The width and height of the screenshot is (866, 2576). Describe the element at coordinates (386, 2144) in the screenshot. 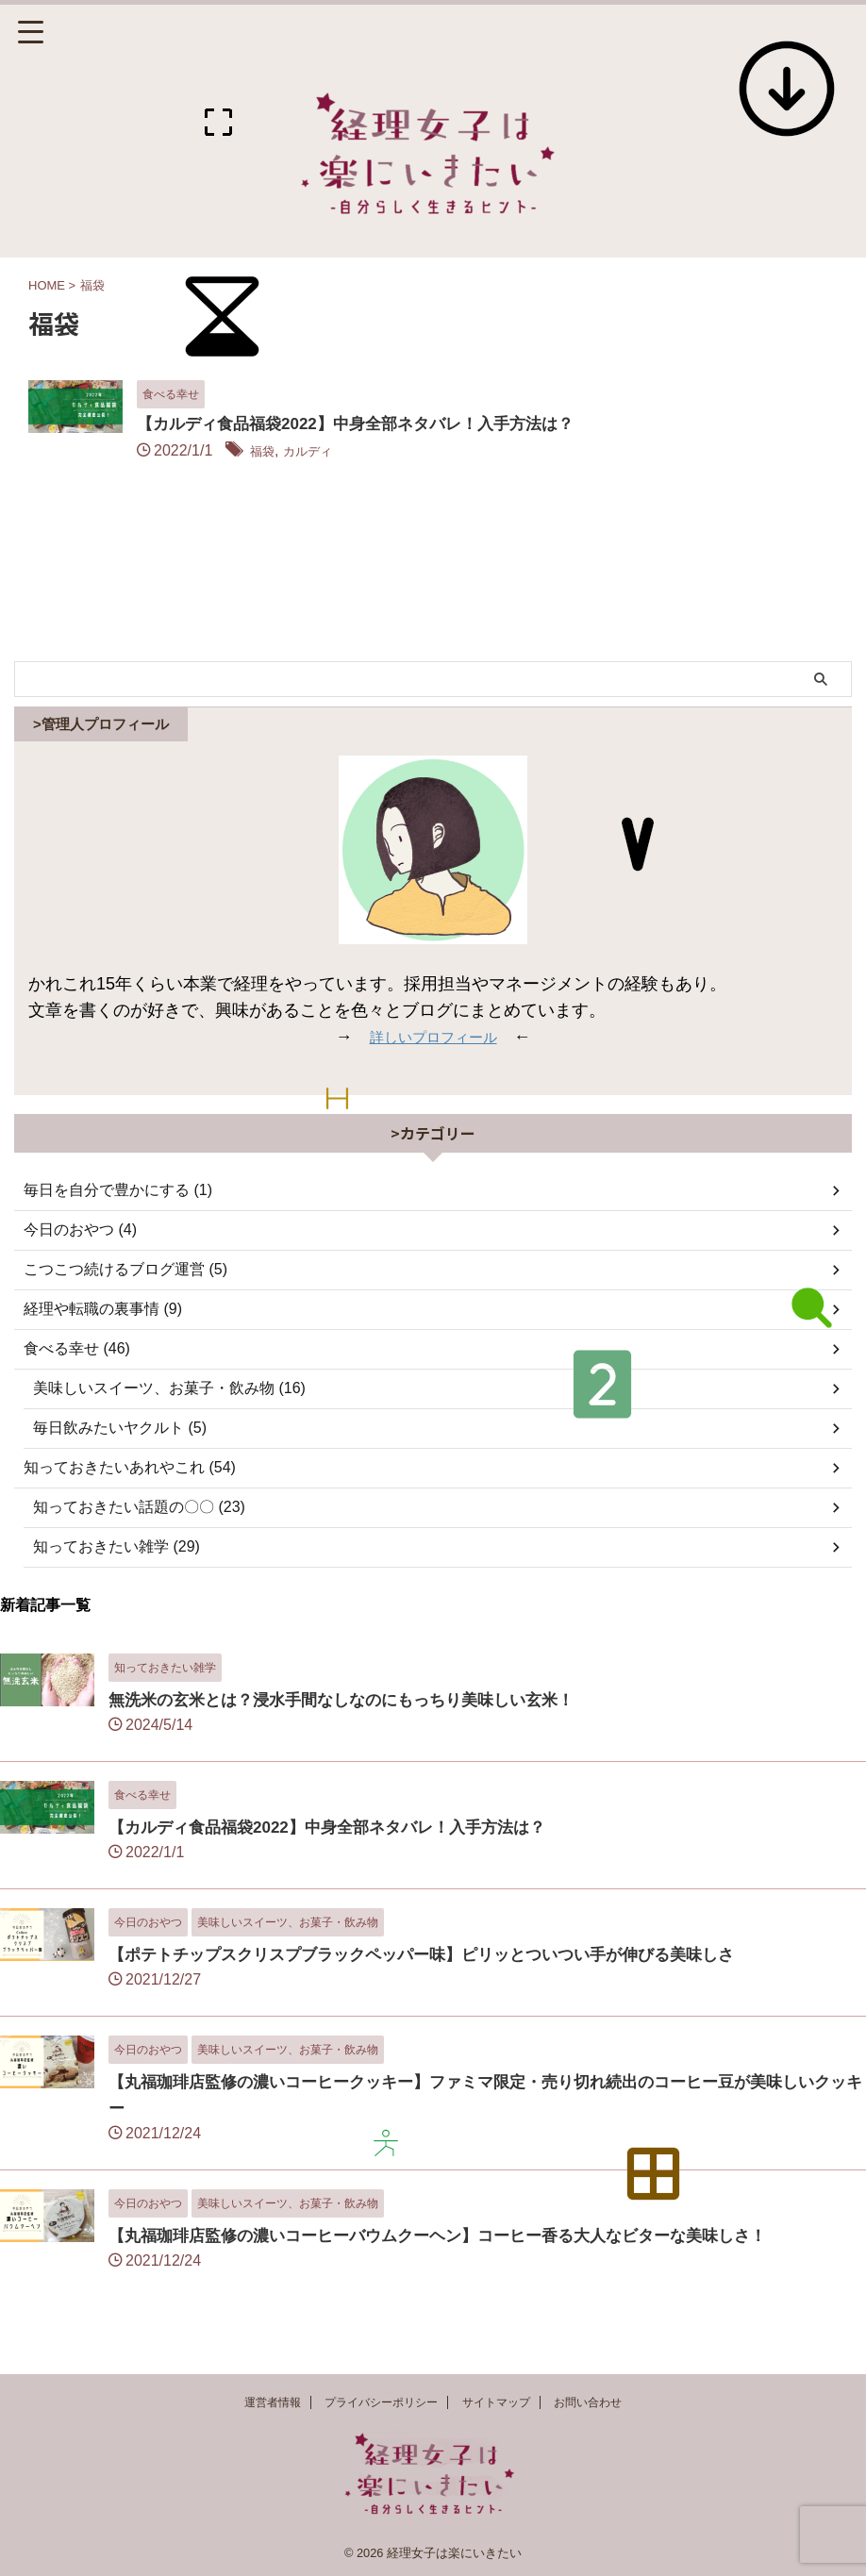

I see `access tai chi or meditation exercises` at that location.